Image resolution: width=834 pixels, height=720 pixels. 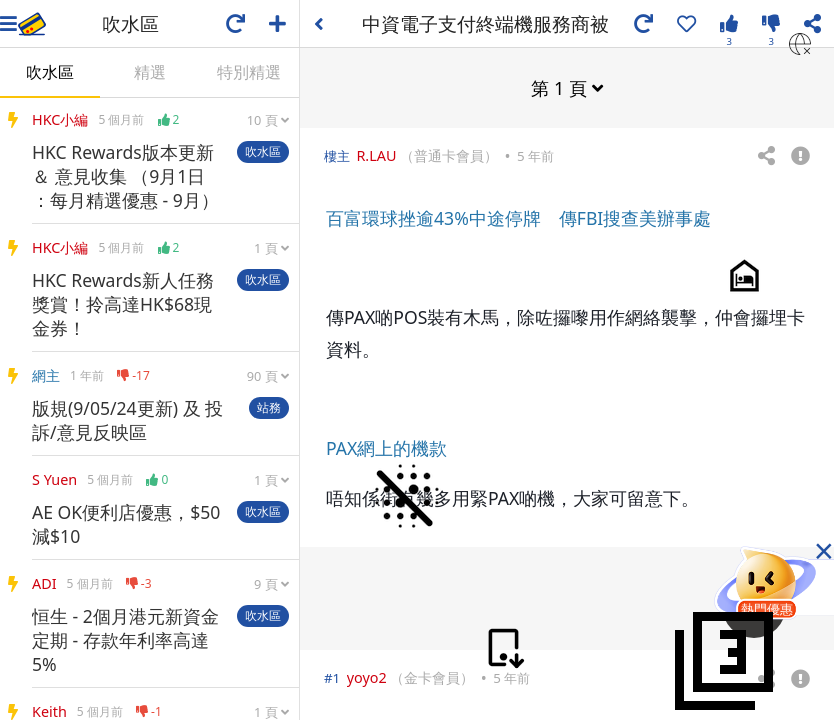 What do you see at coordinates (800, 44) in the screenshot?
I see `no internet connection` at bounding box center [800, 44].